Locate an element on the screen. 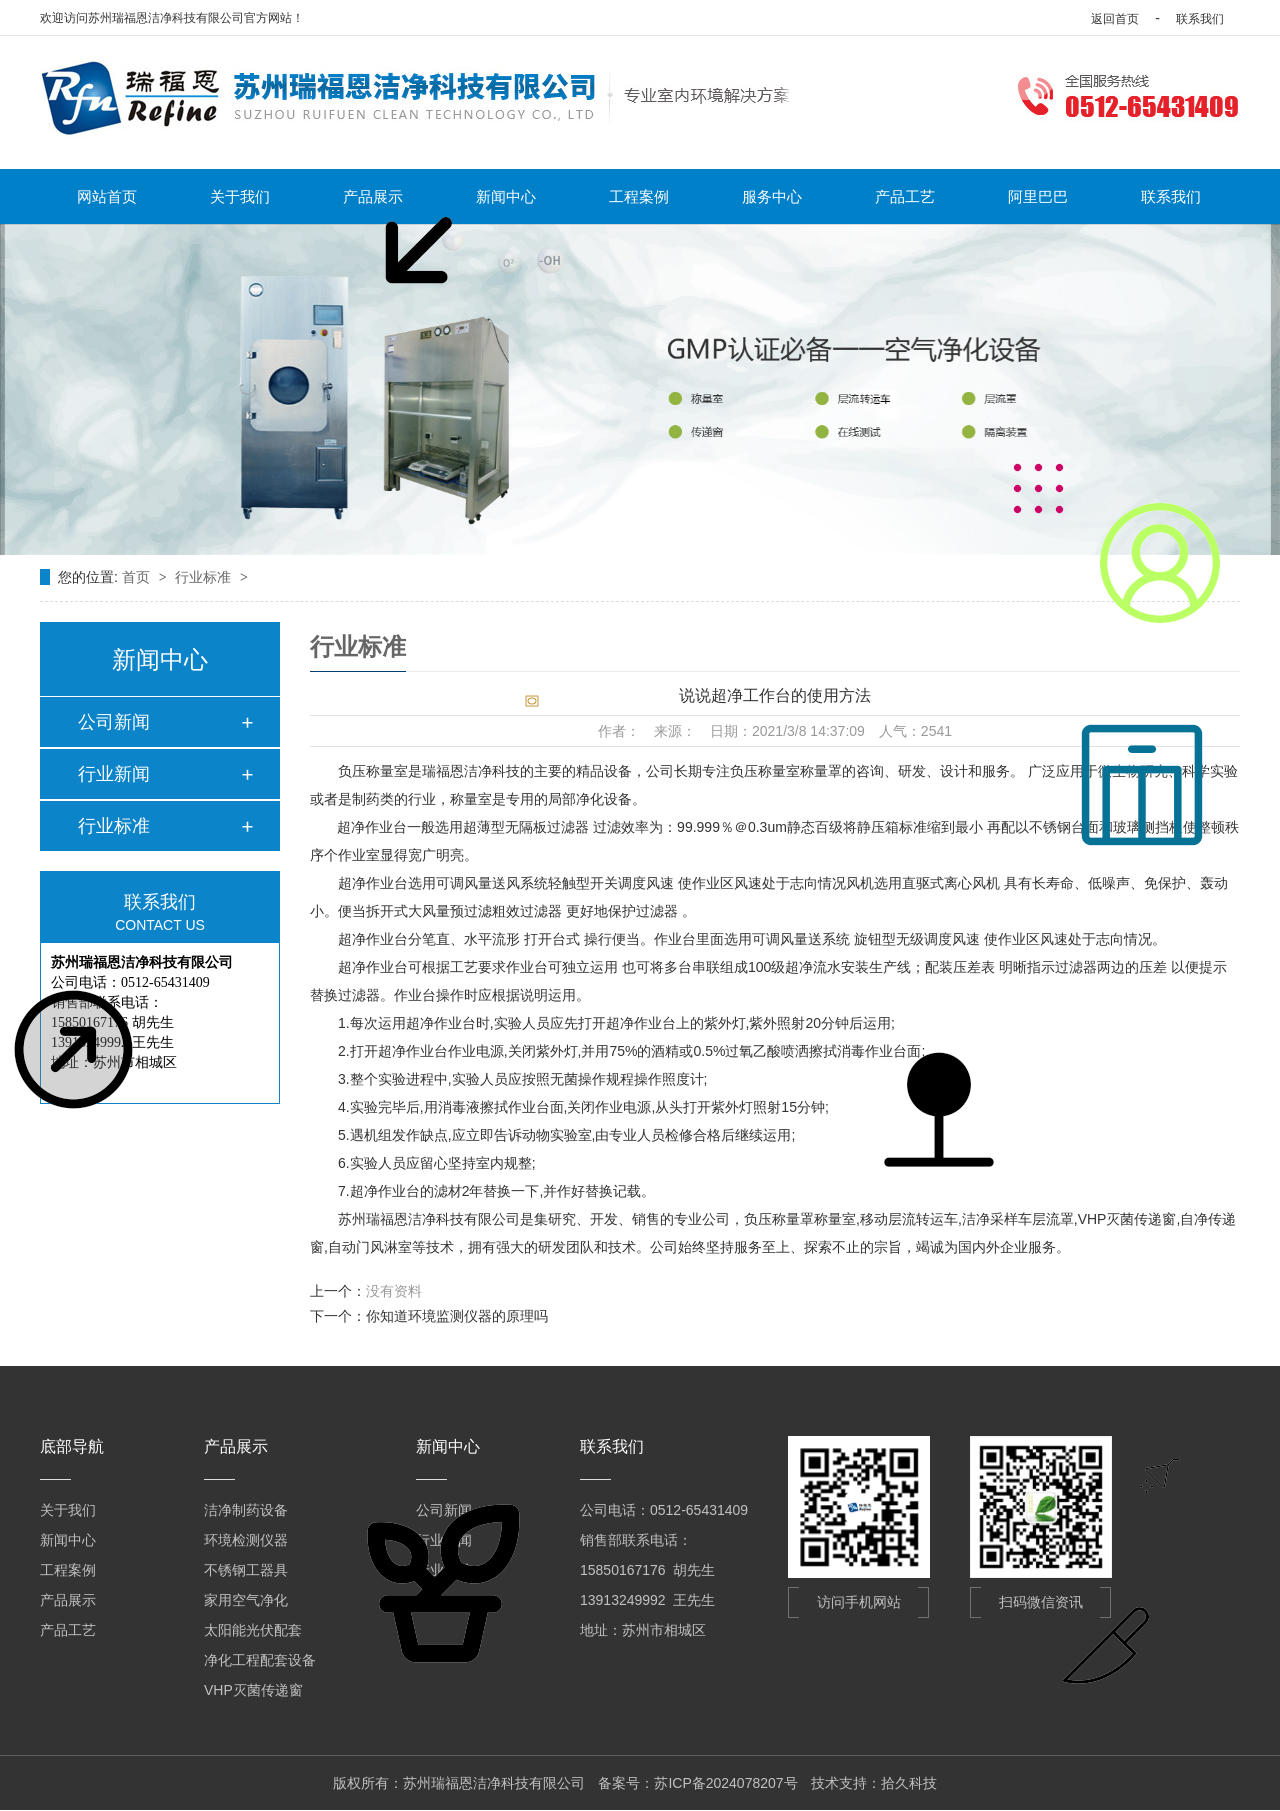 Image resolution: width=1280 pixels, height=1811 pixels. apply vignette effect to photo is located at coordinates (532, 701).